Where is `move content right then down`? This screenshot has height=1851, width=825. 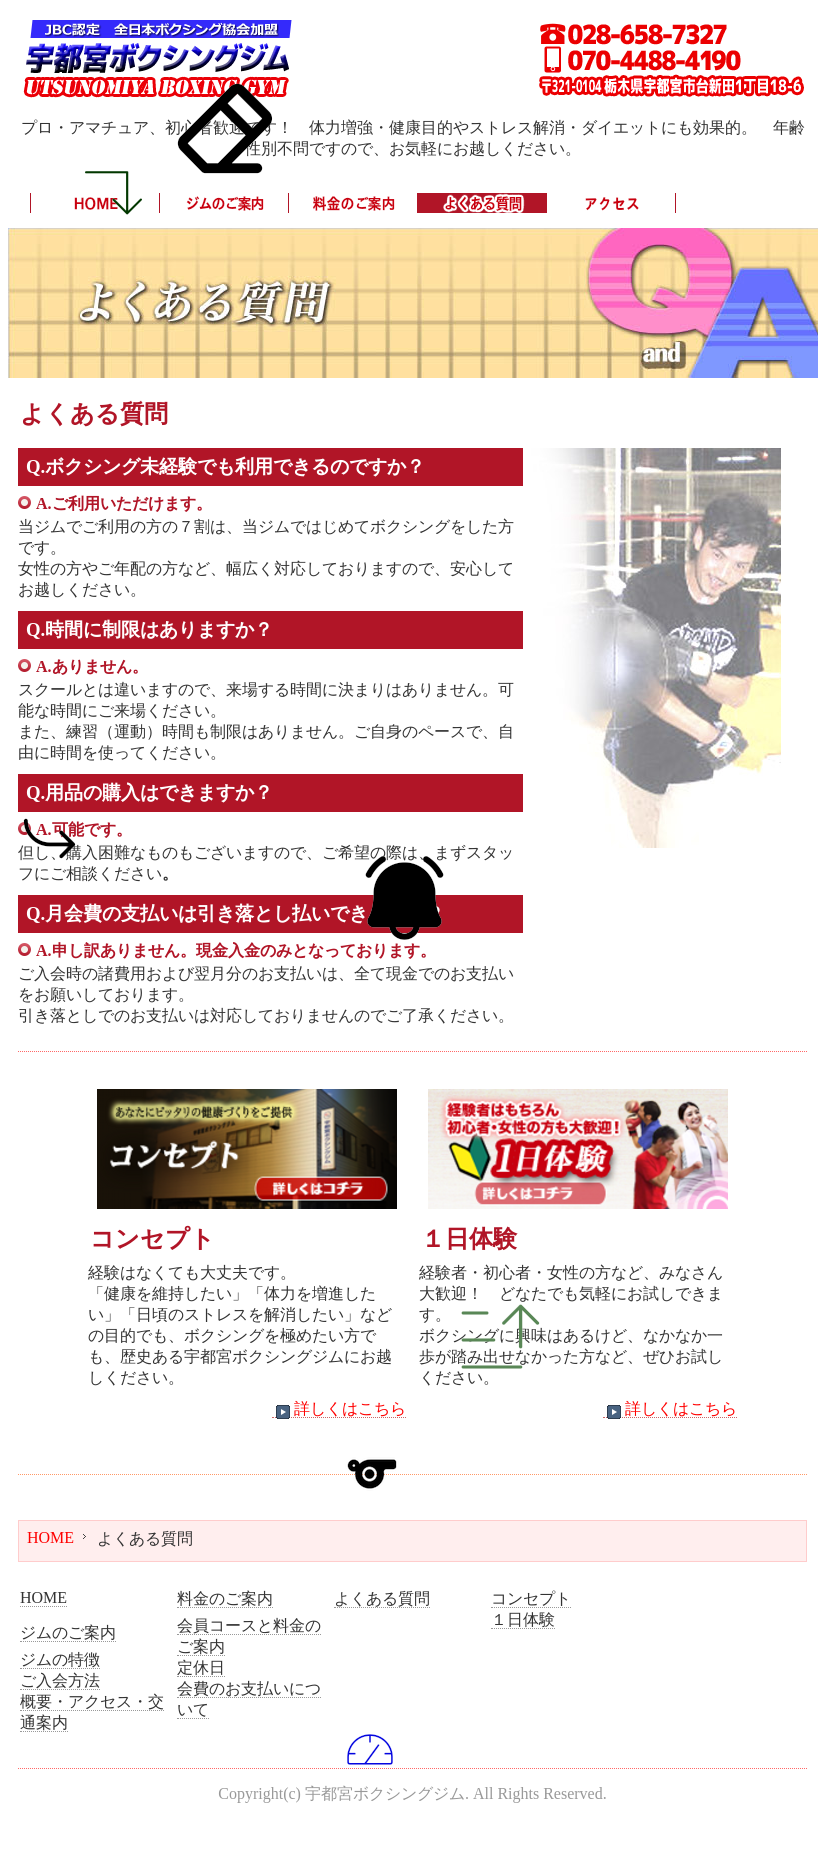 move content right then down is located at coordinates (113, 190).